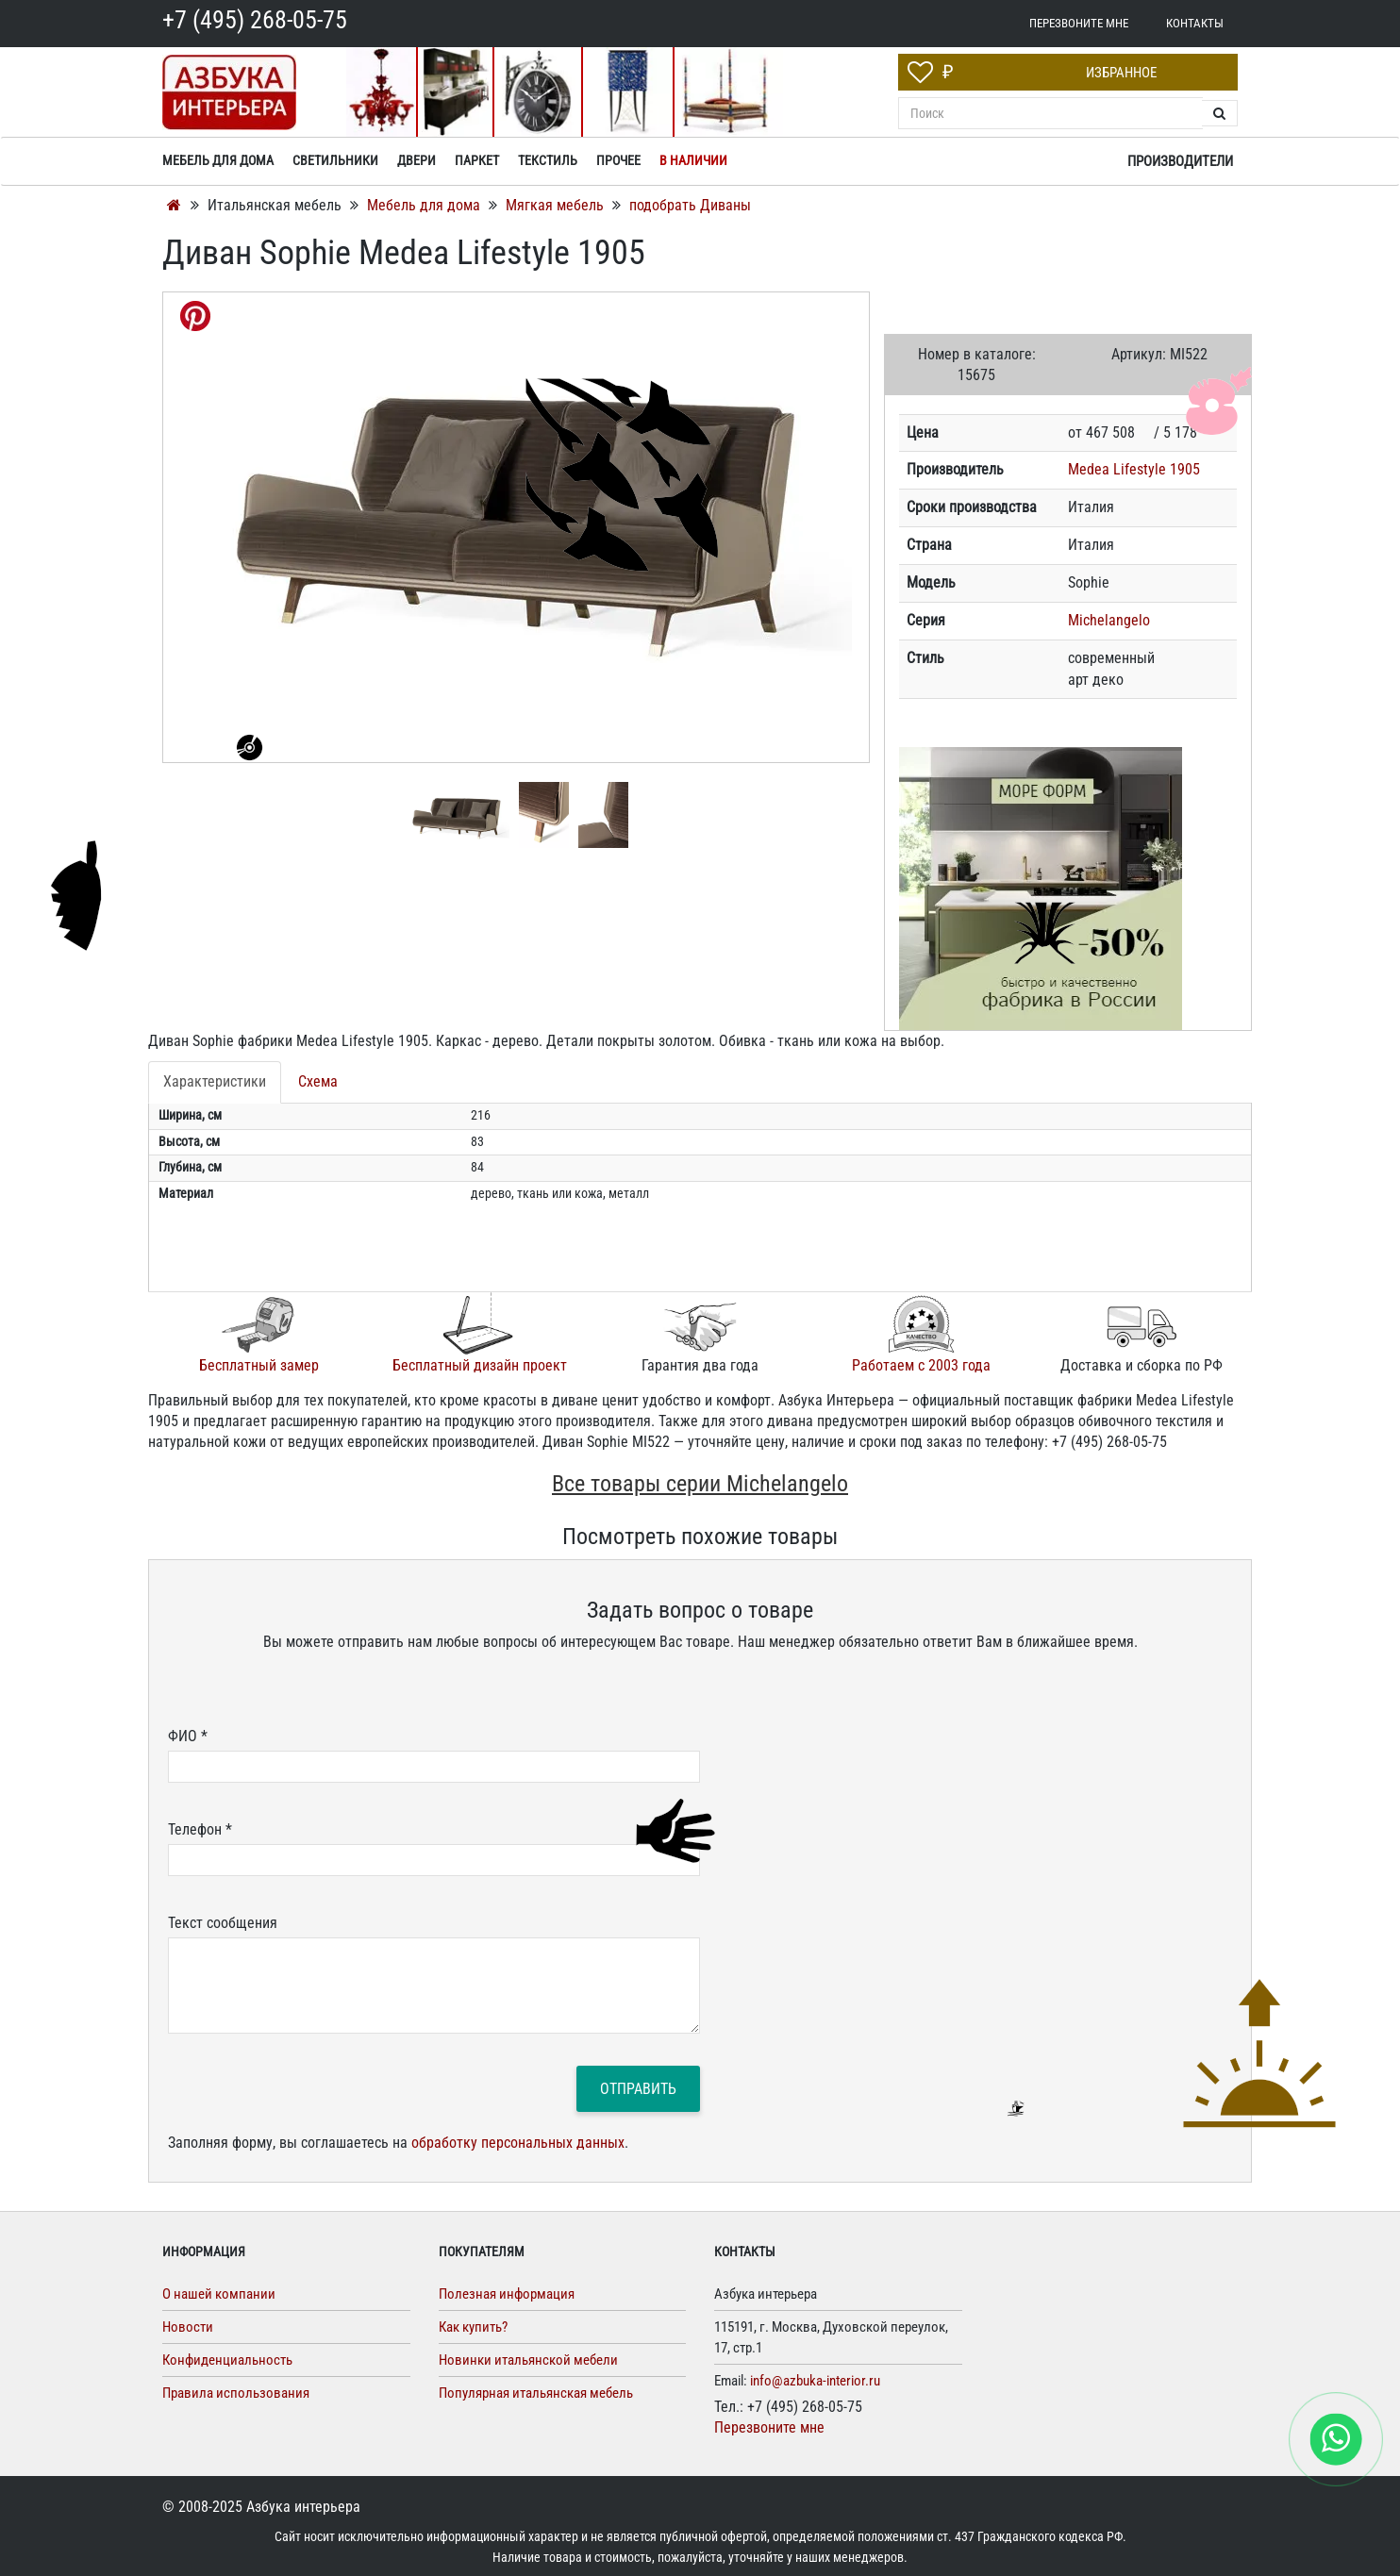  What do you see at coordinates (1016, 2109) in the screenshot?
I see `aircraft carrier unit in a strategy game` at bounding box center [1016, 2109].